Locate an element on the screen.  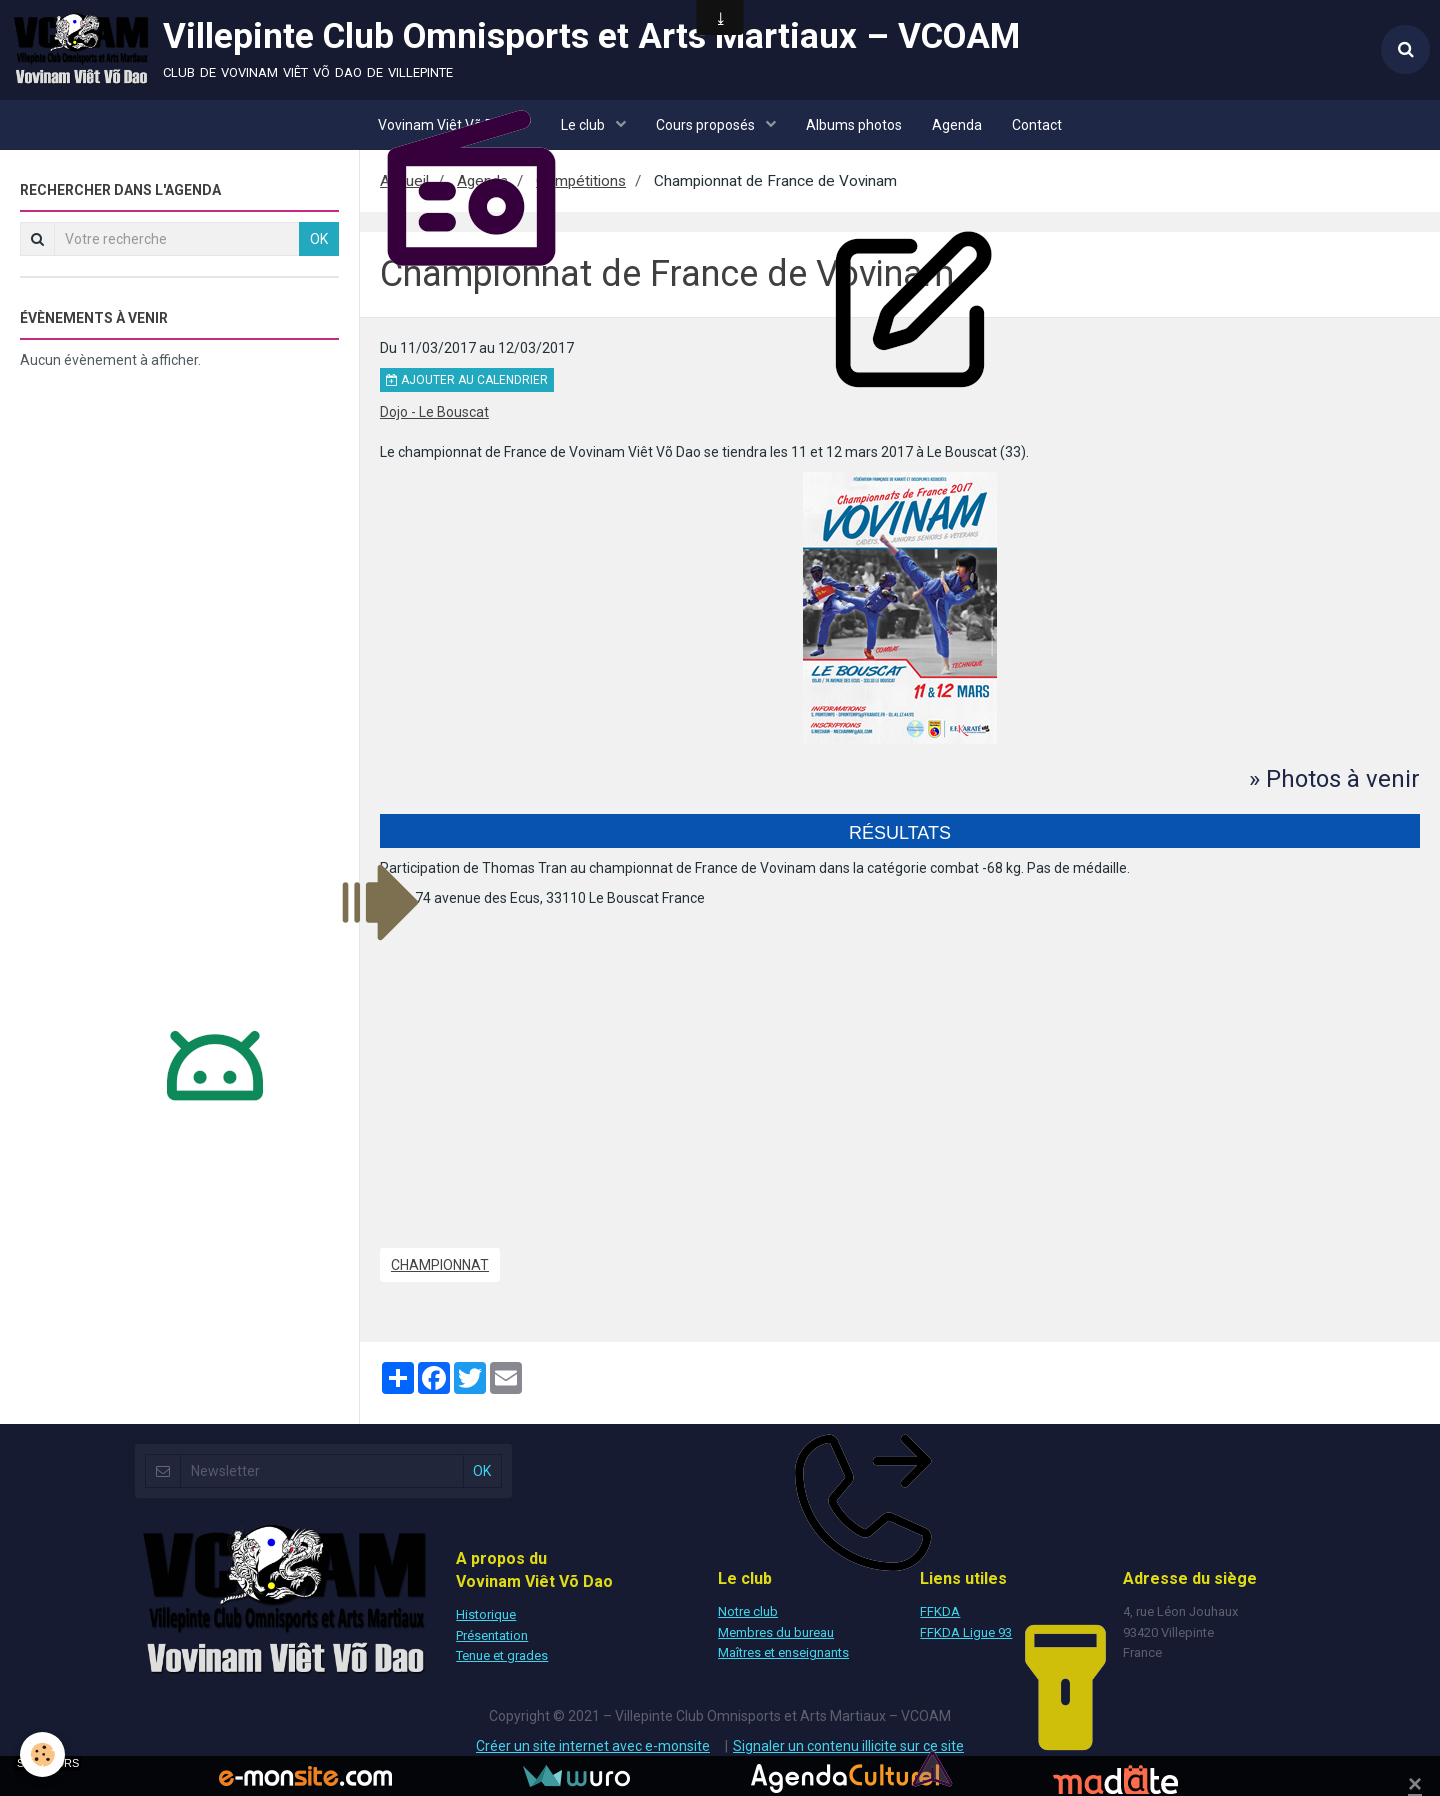
skip forward or advance multiple steps is located at coordinates (377, 902).